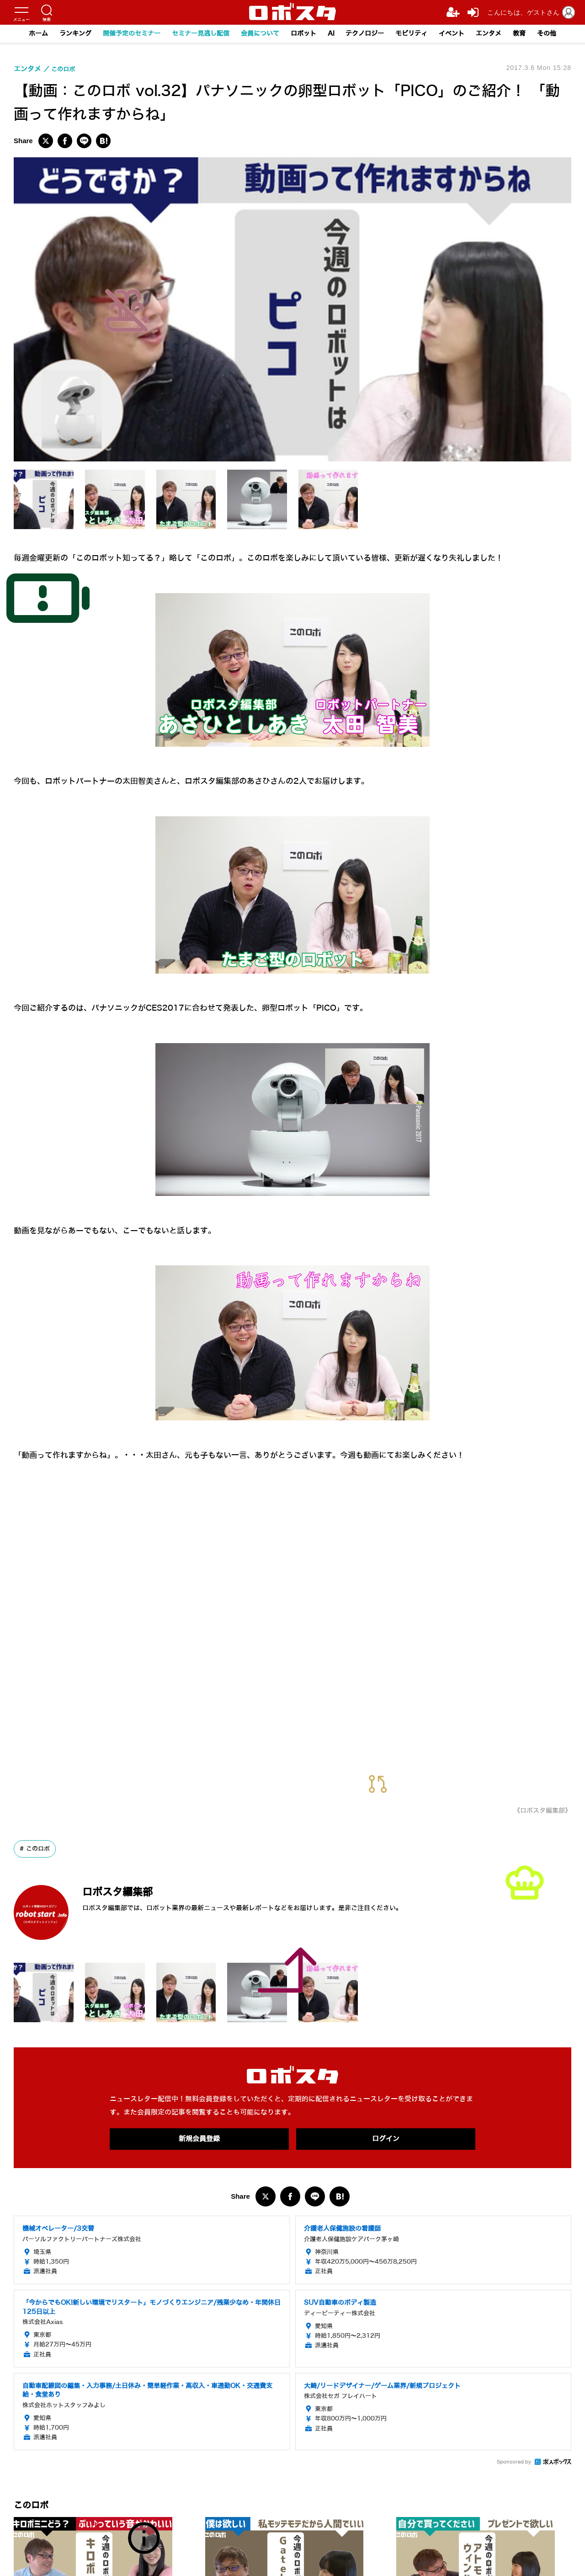  What do you see at coordinates (525, 1883) in the screenshot?
I see `access cooking or recipe features` at bounding box center [525, 1883].